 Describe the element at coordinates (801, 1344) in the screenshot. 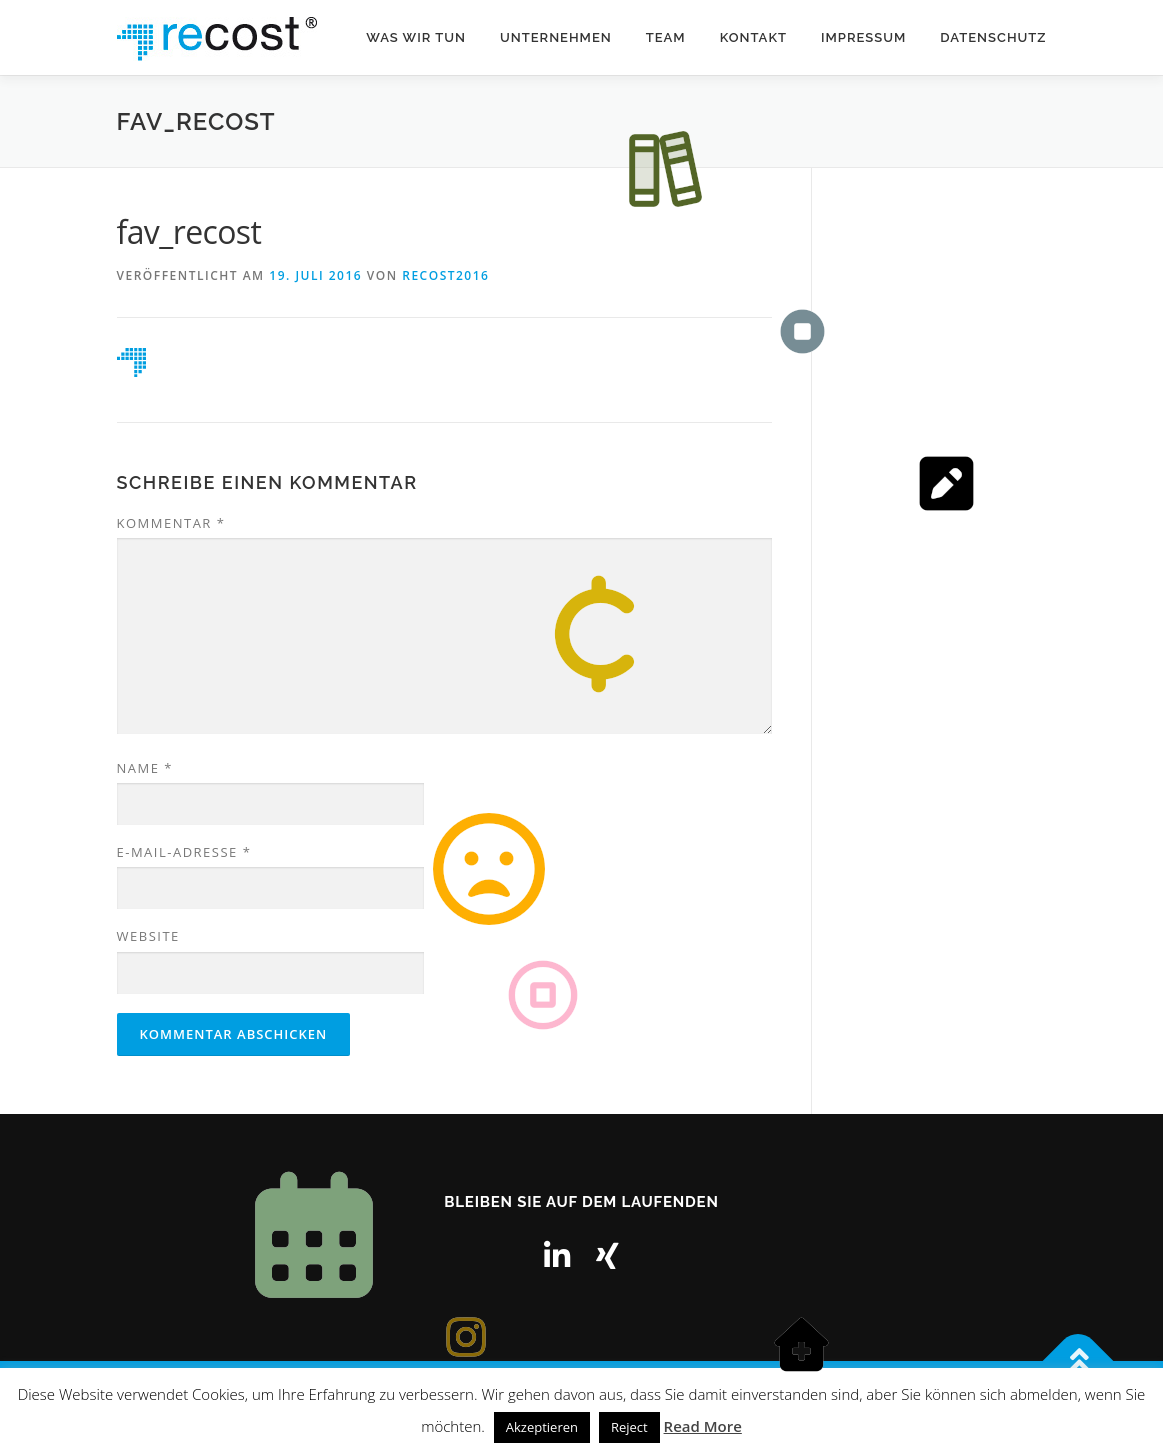

I see `access home healthcare services` at that location.